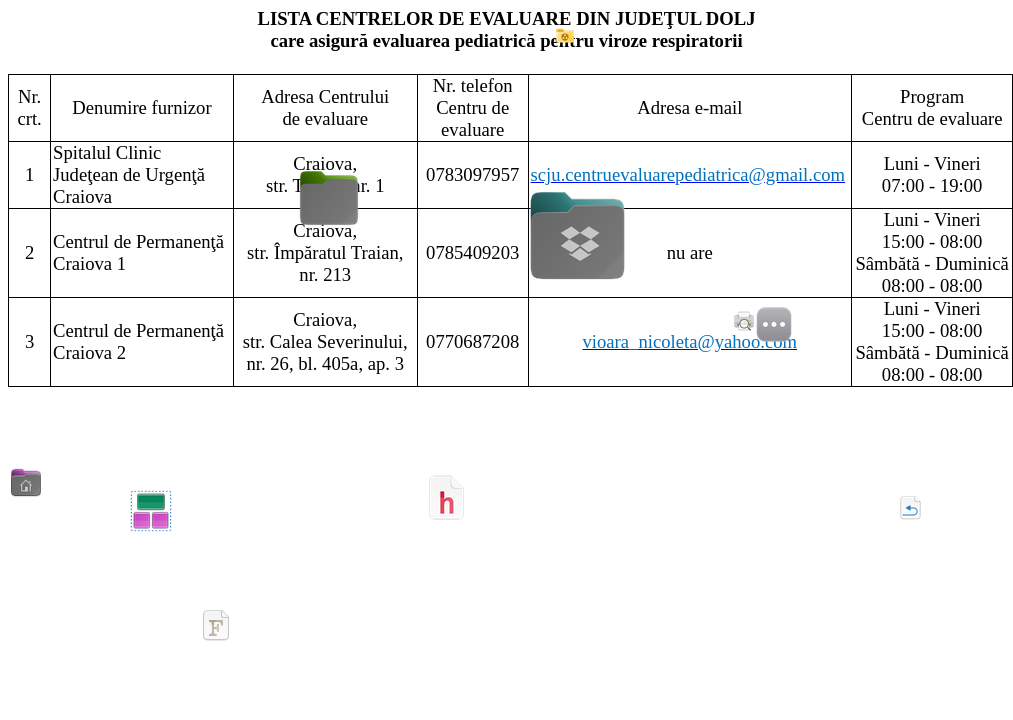 The height and width of the screenshot is (720, 1013). I want to click on open unity project files folder, so click(565, 36).